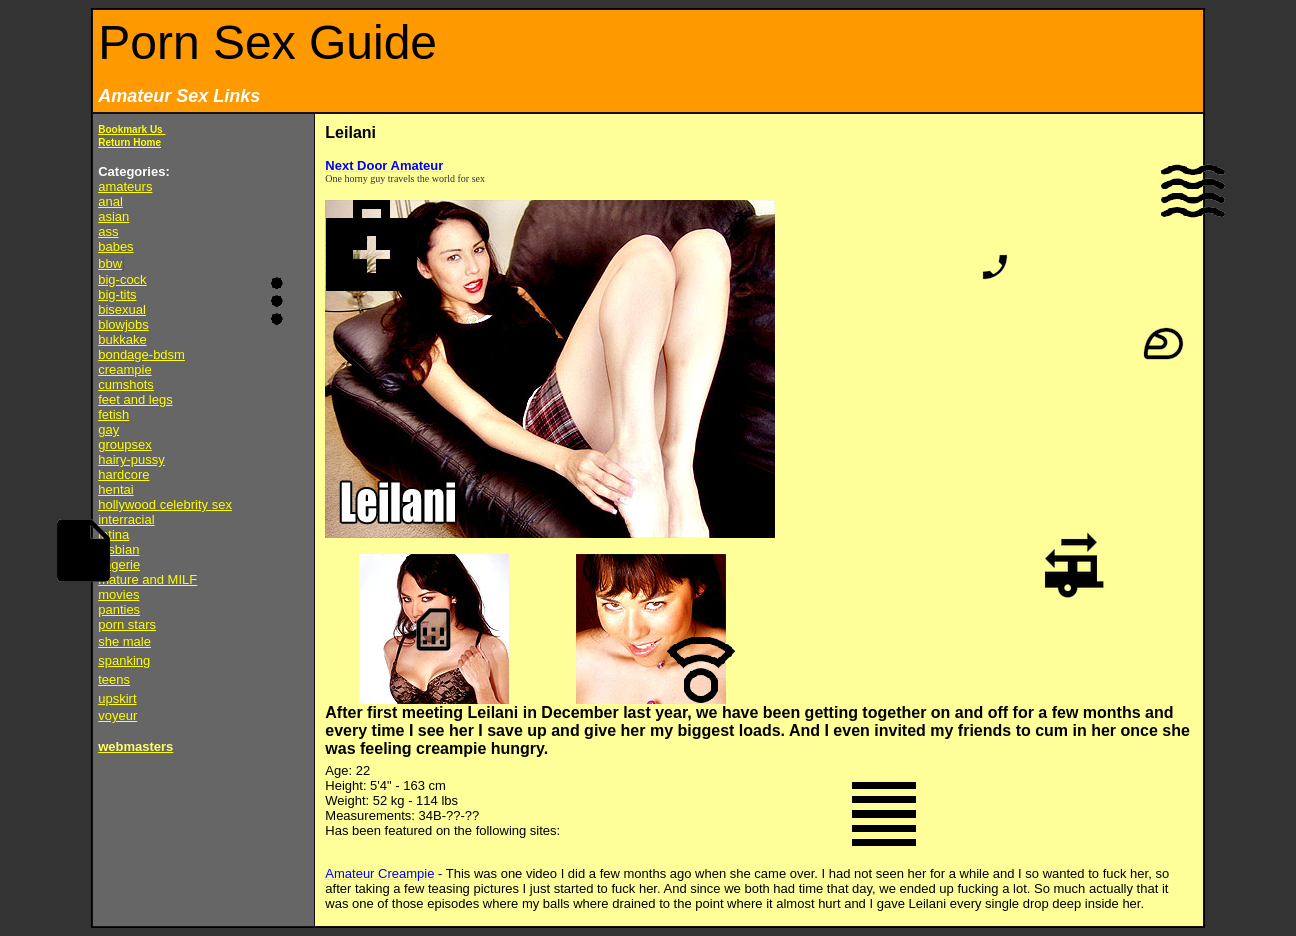  What do you see at coordinates (1193, 191) in the screenshot?
I see `indicates water or aquatic features` at bounding box center [1193, 191].